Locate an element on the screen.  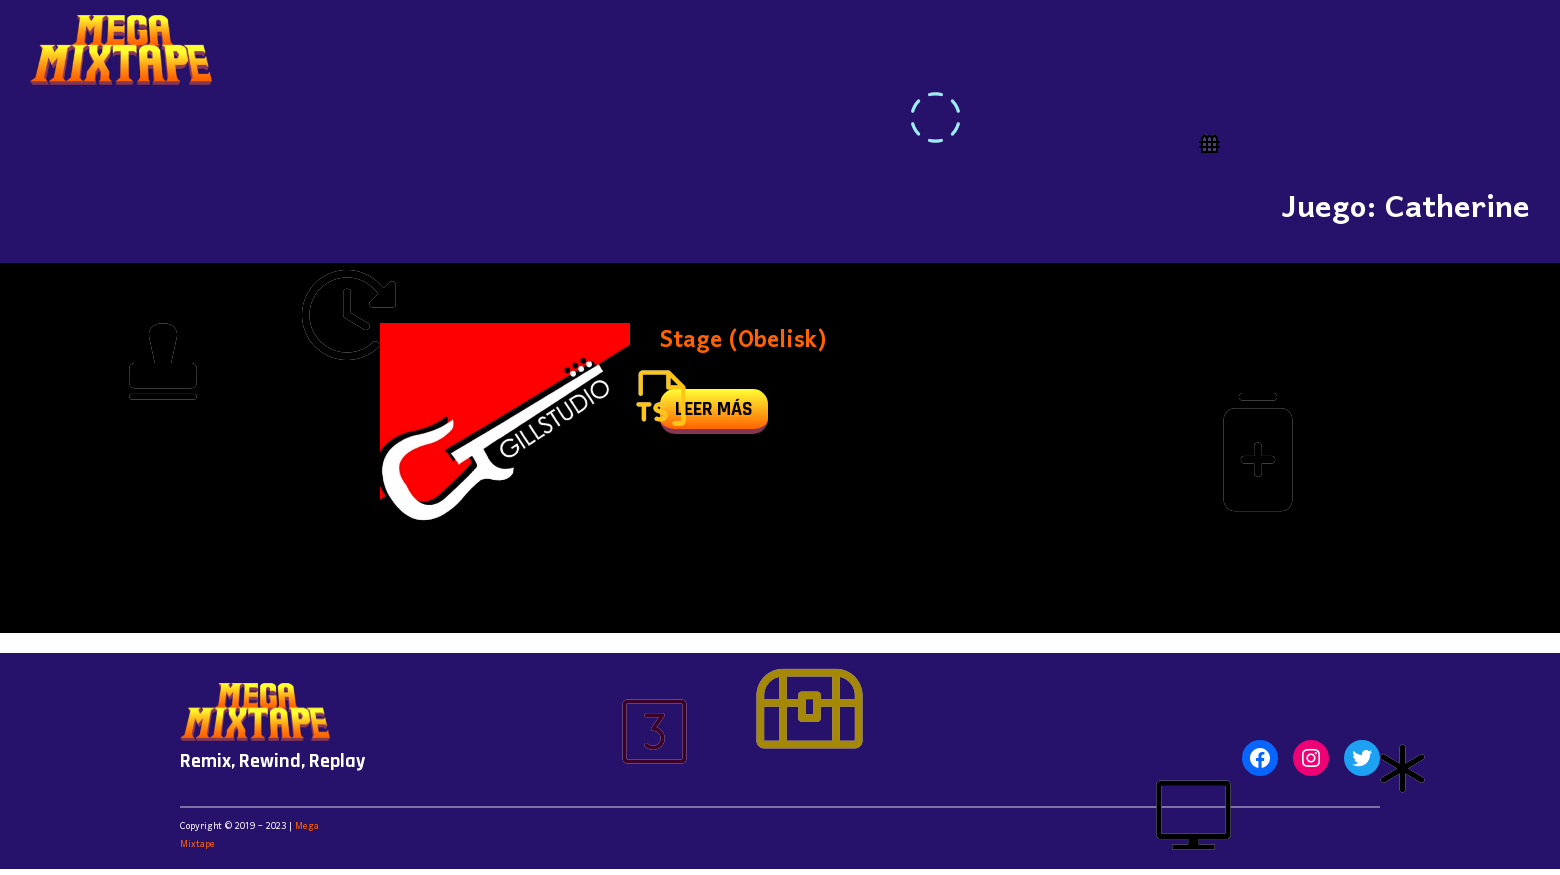
a TypeScript file is located at coordinates (662, 398).